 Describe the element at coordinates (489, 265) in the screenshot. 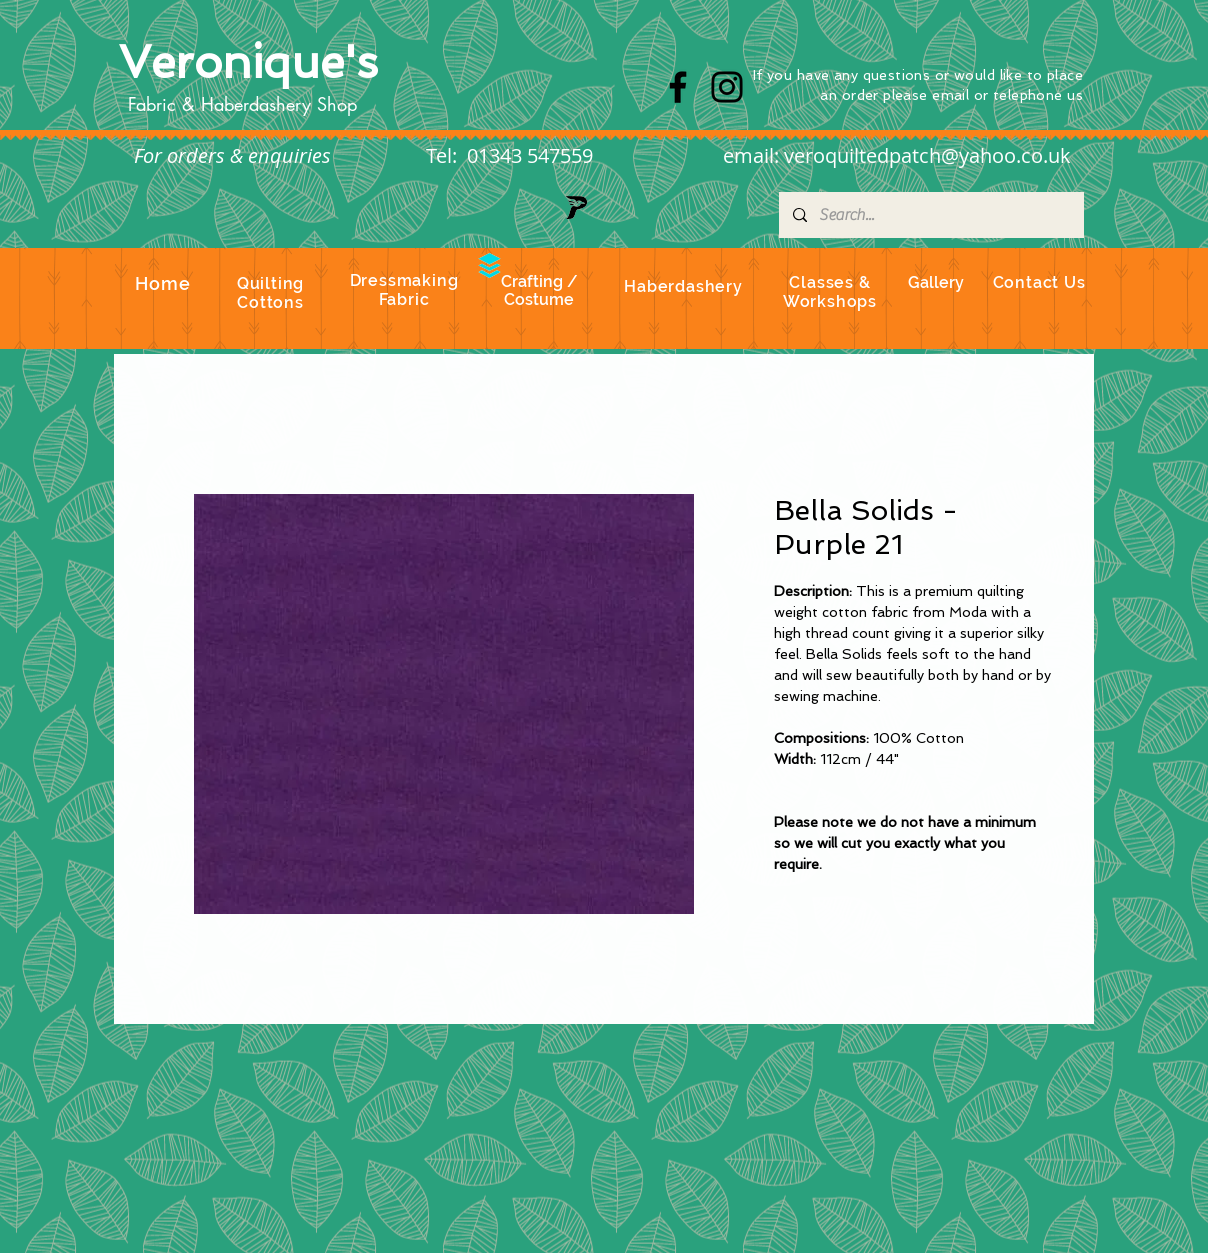

I see `buffer social media management app logo` at that location.